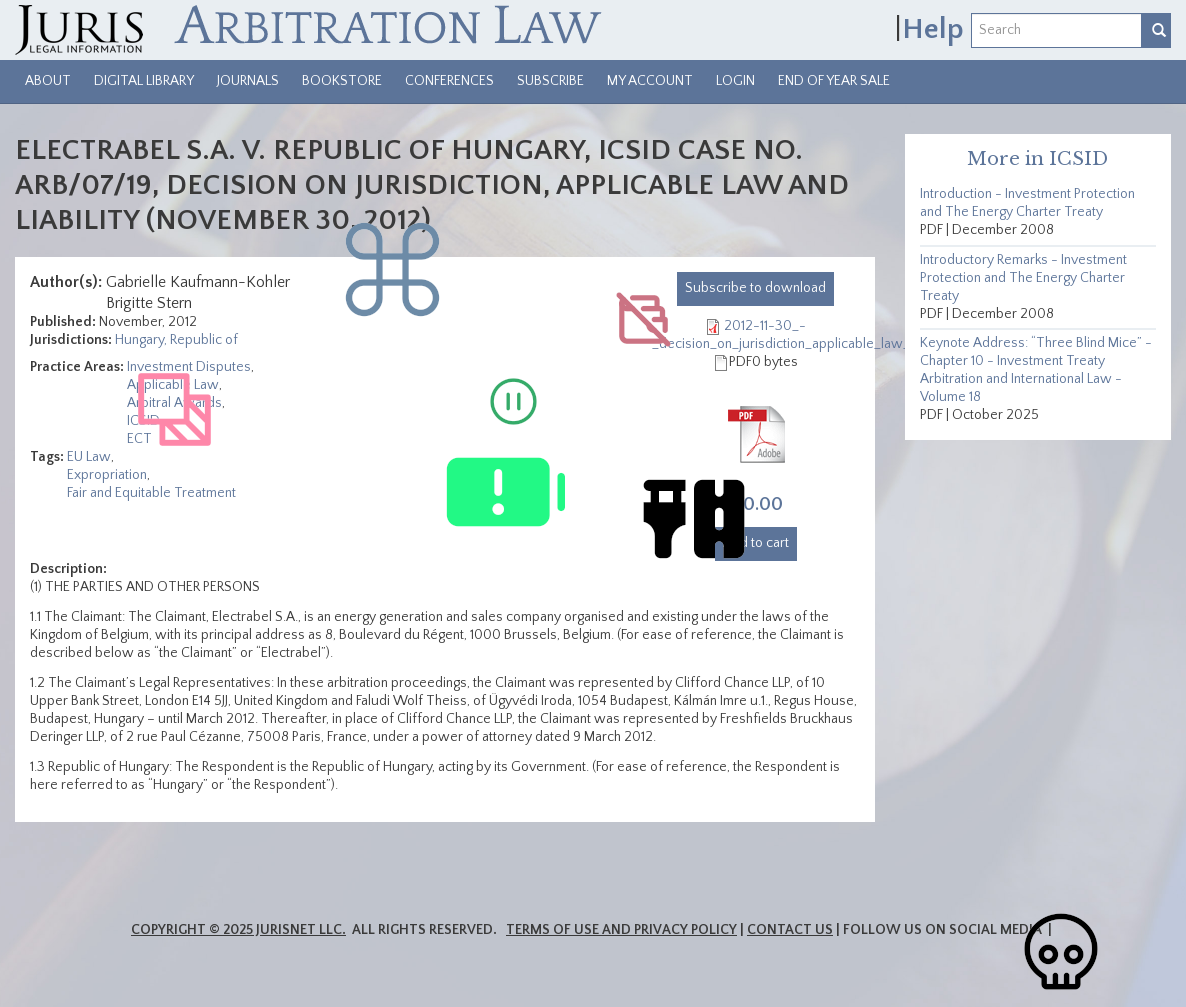 The width and height of the screenshot is (1186, 1007). What do you see at coordinates (174, 409) in the screenshot?
I see `subtract or remove a layer from selection` at bounding box center [174, 409].